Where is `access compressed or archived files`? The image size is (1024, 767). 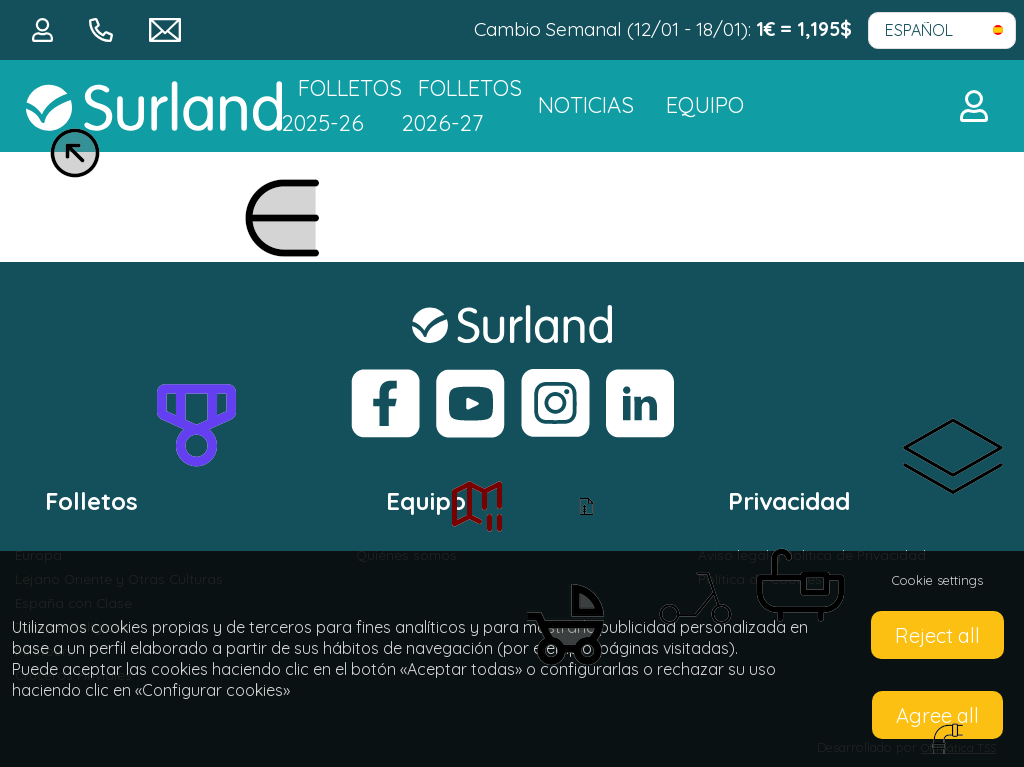 access compressed or archived files is located at coordinates (586, 506).